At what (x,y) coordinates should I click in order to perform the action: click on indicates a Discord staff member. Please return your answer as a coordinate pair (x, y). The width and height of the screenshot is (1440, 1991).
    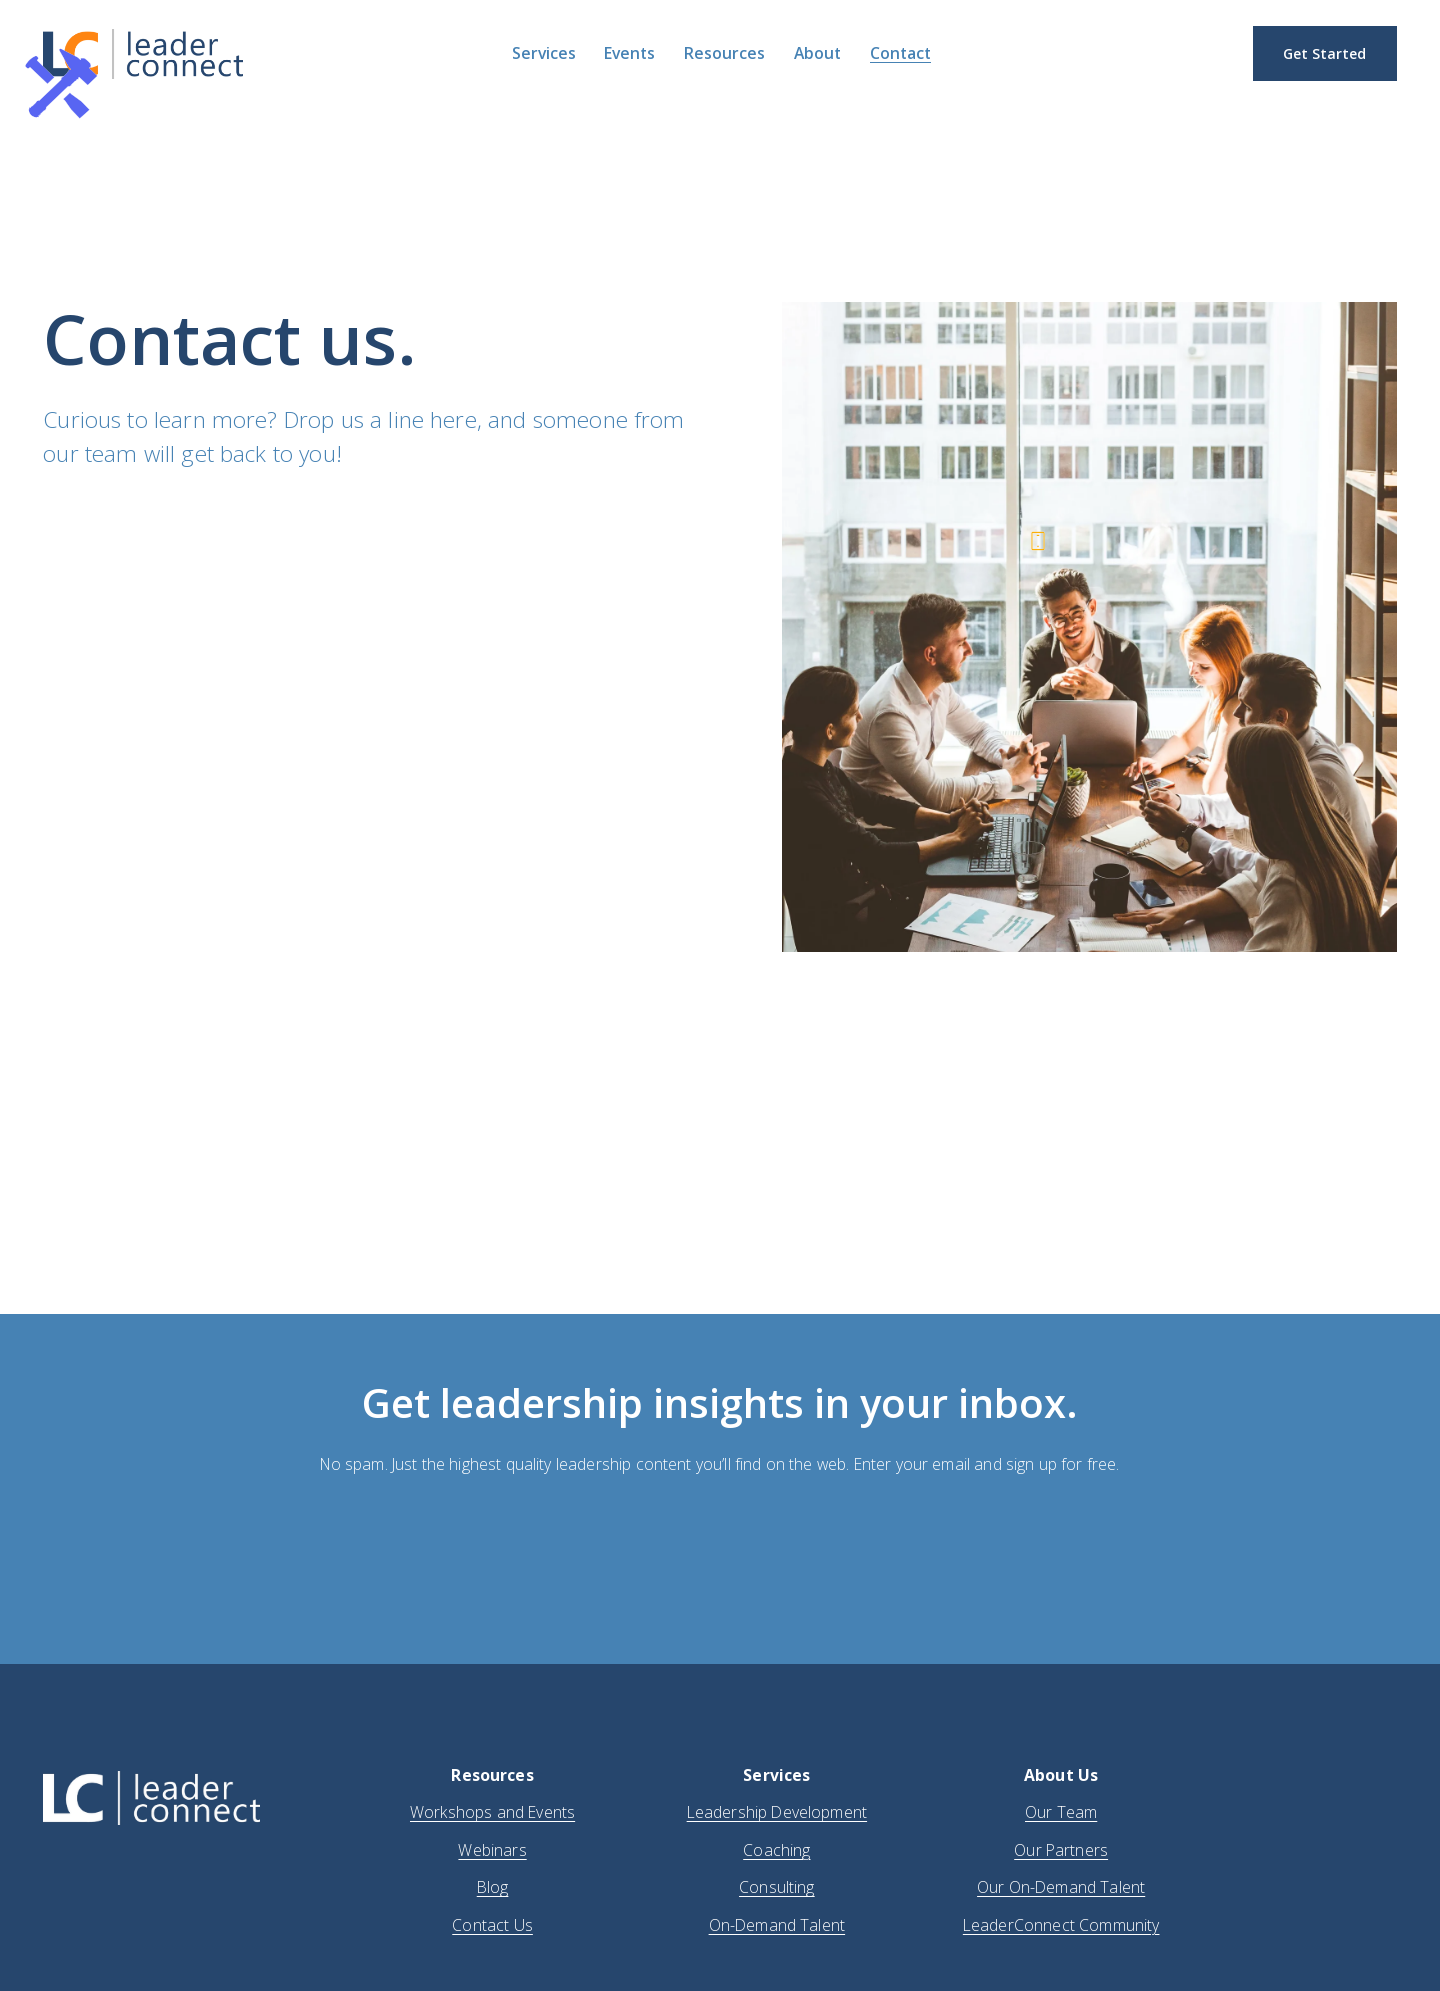
    Looking at the image, I should click on (61, 83).